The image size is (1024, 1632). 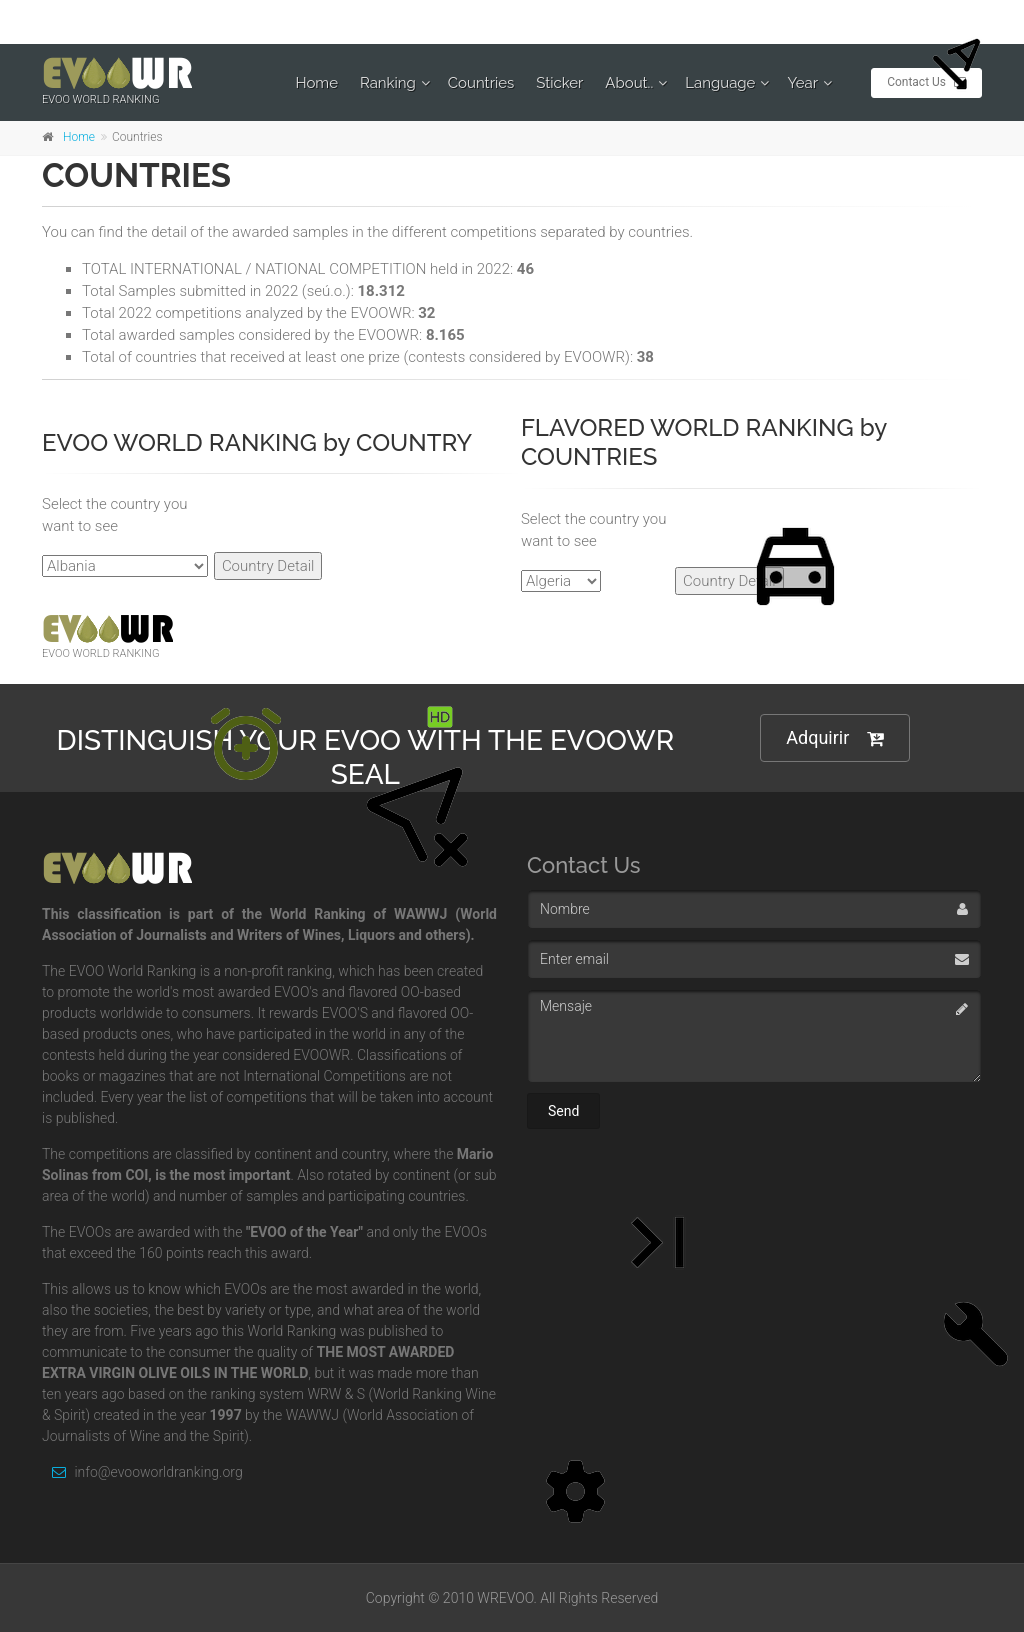 I want to click on add a new alarm, so click(x=246, y=744).